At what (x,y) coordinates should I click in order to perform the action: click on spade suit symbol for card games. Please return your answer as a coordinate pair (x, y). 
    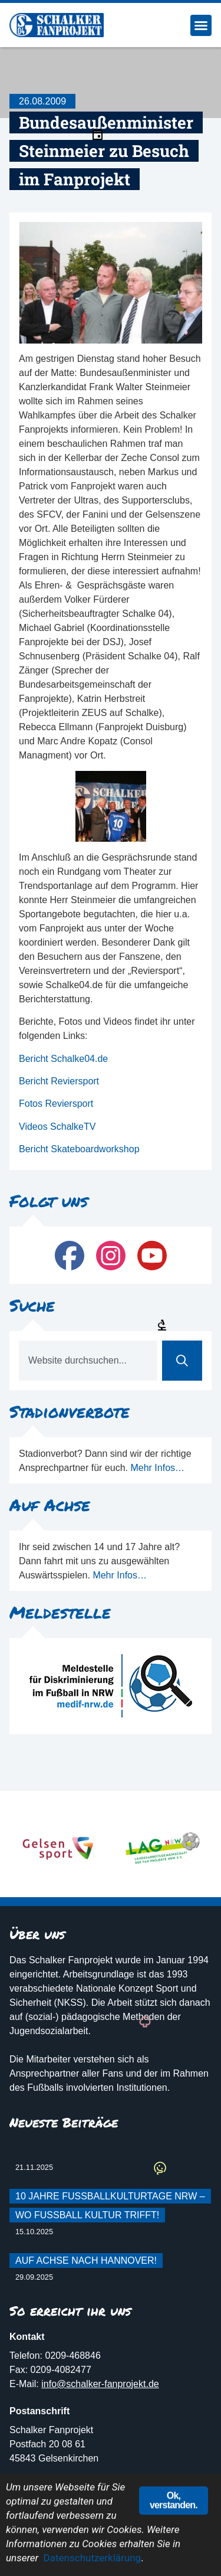
    Looking at the image, I should click on (145, 2022).